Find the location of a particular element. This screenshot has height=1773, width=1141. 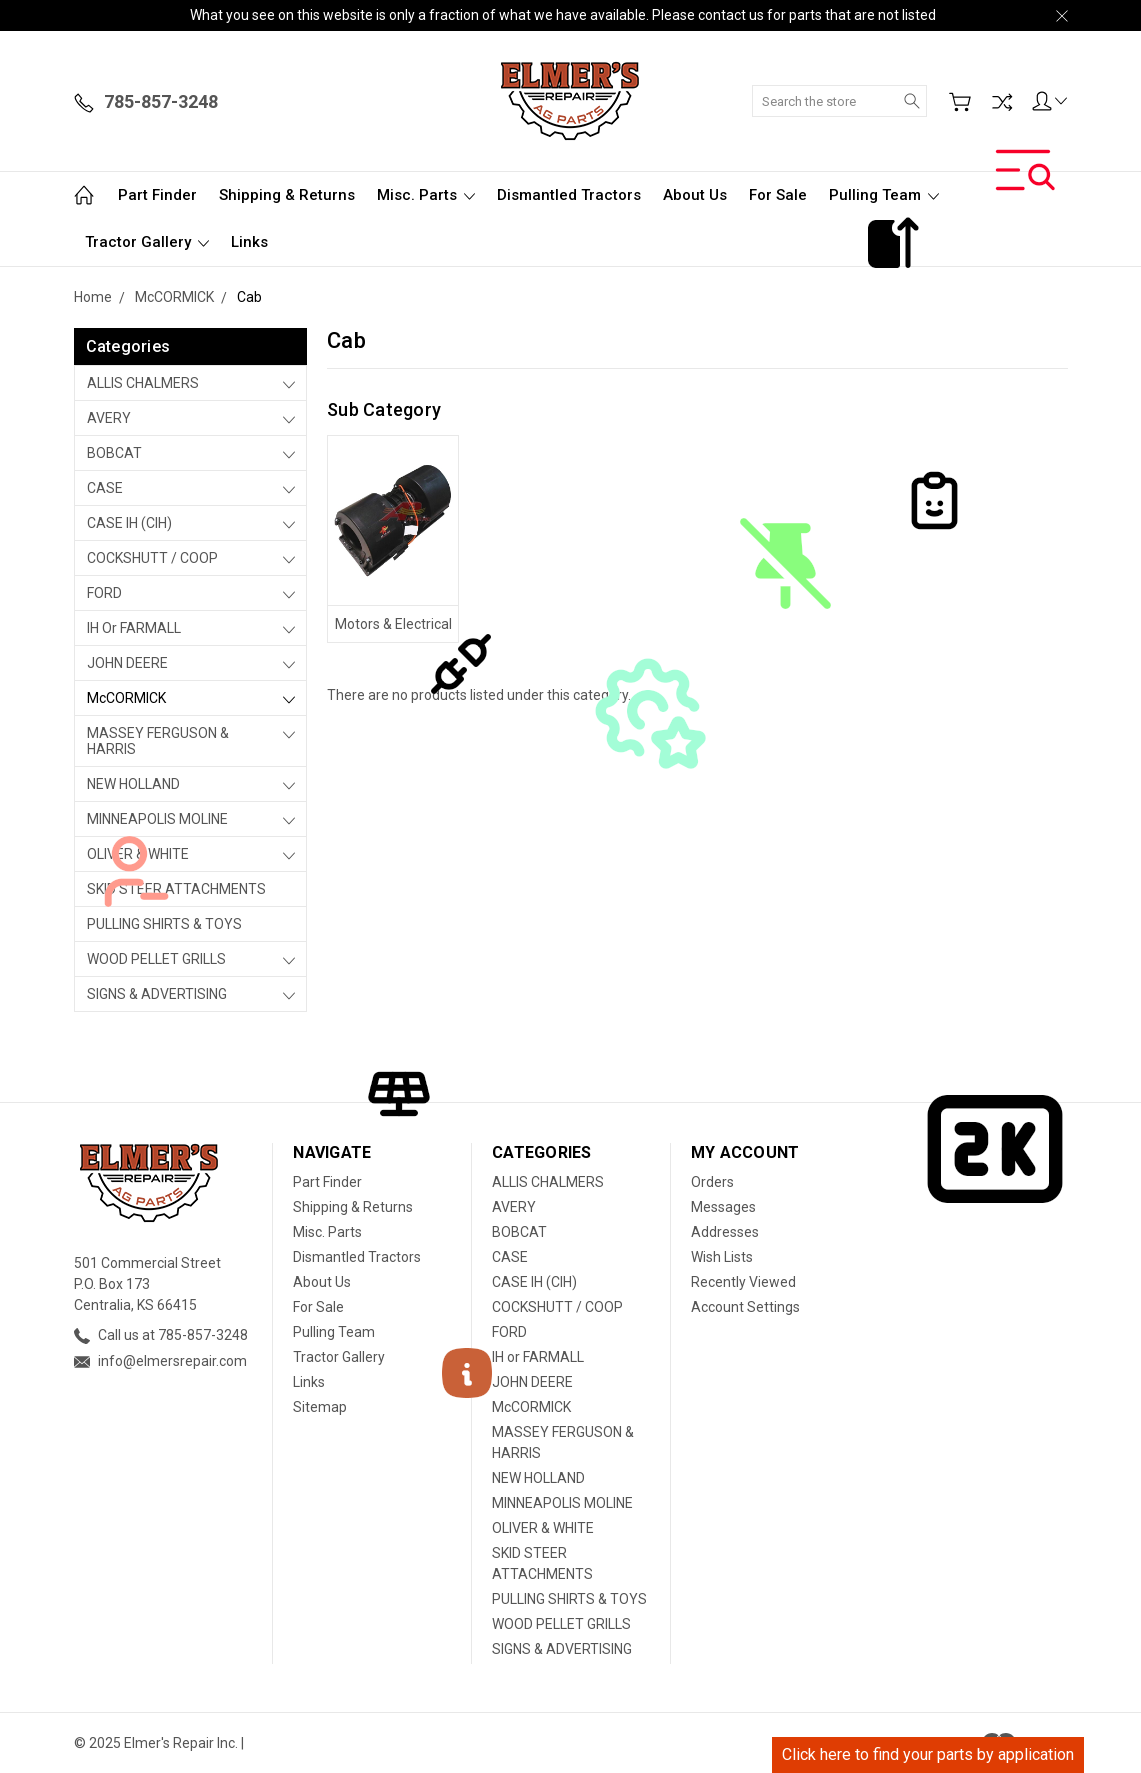

search within a list or document is located at coordinates (1023, 170).